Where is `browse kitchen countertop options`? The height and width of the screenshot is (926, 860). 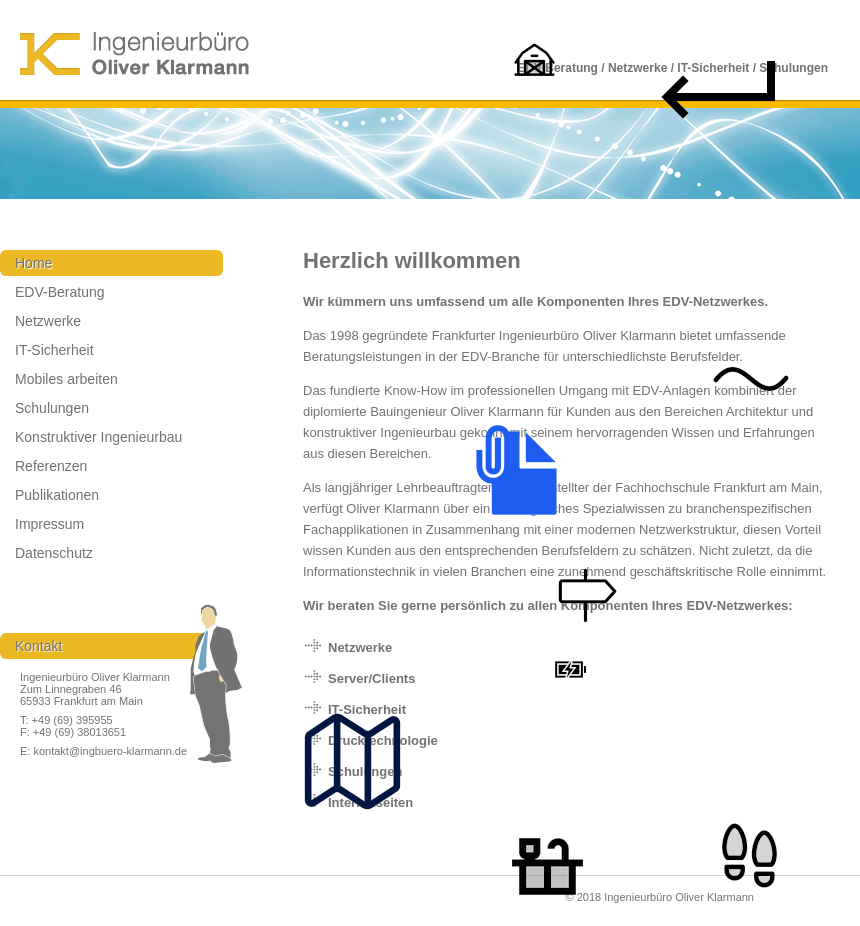 browse kitchen countertop options is located at coordinates (547, 866).